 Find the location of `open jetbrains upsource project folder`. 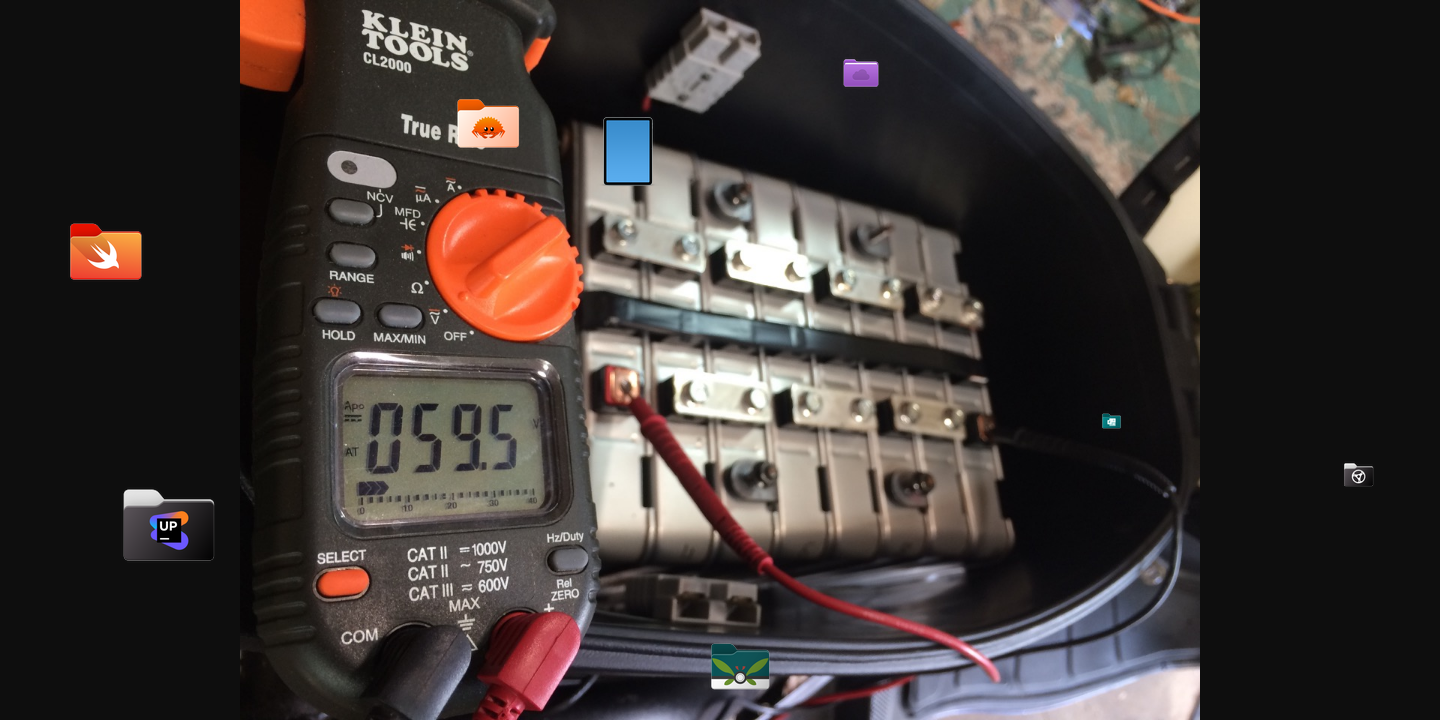

open jetbrains upsource project folder is located at coordinates (168, 527).